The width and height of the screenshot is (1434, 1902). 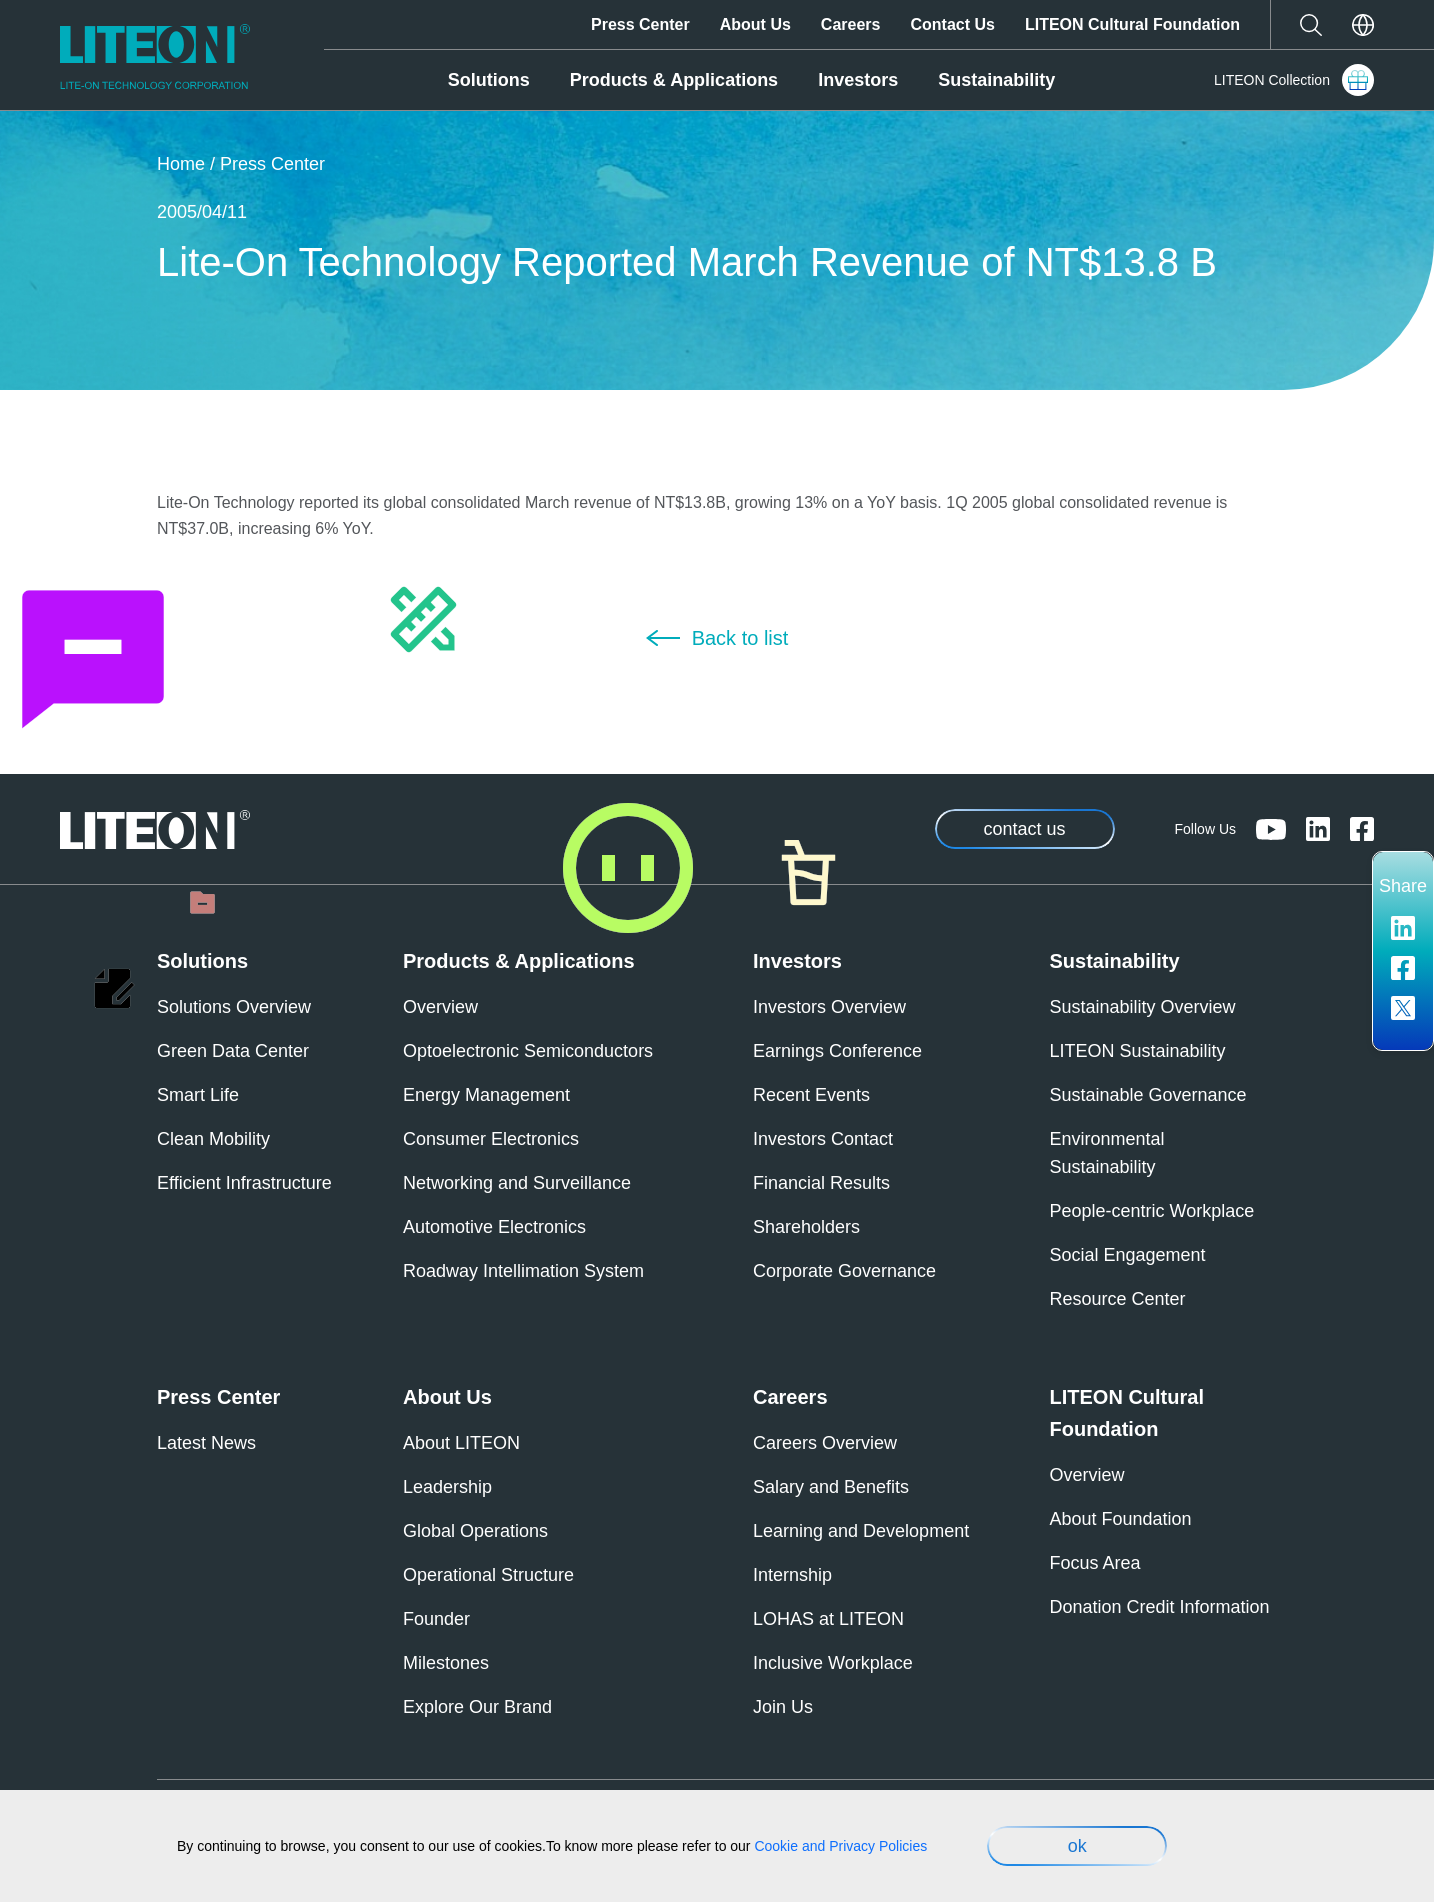 What do you see at coordinates (93, 654) in the screenshot?
I see `open messaging or chat` at bounding box center [93, 654].